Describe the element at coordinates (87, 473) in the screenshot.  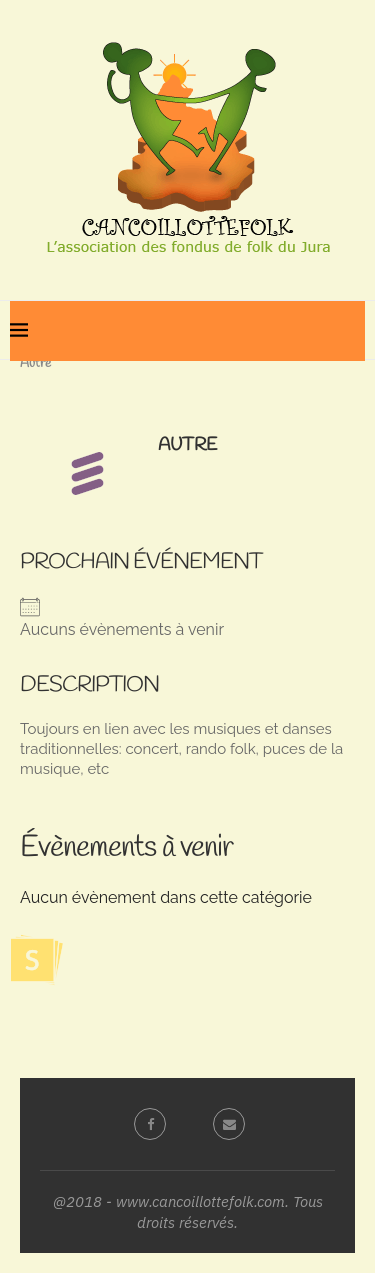
I see `ericsson brand logo` at that location.